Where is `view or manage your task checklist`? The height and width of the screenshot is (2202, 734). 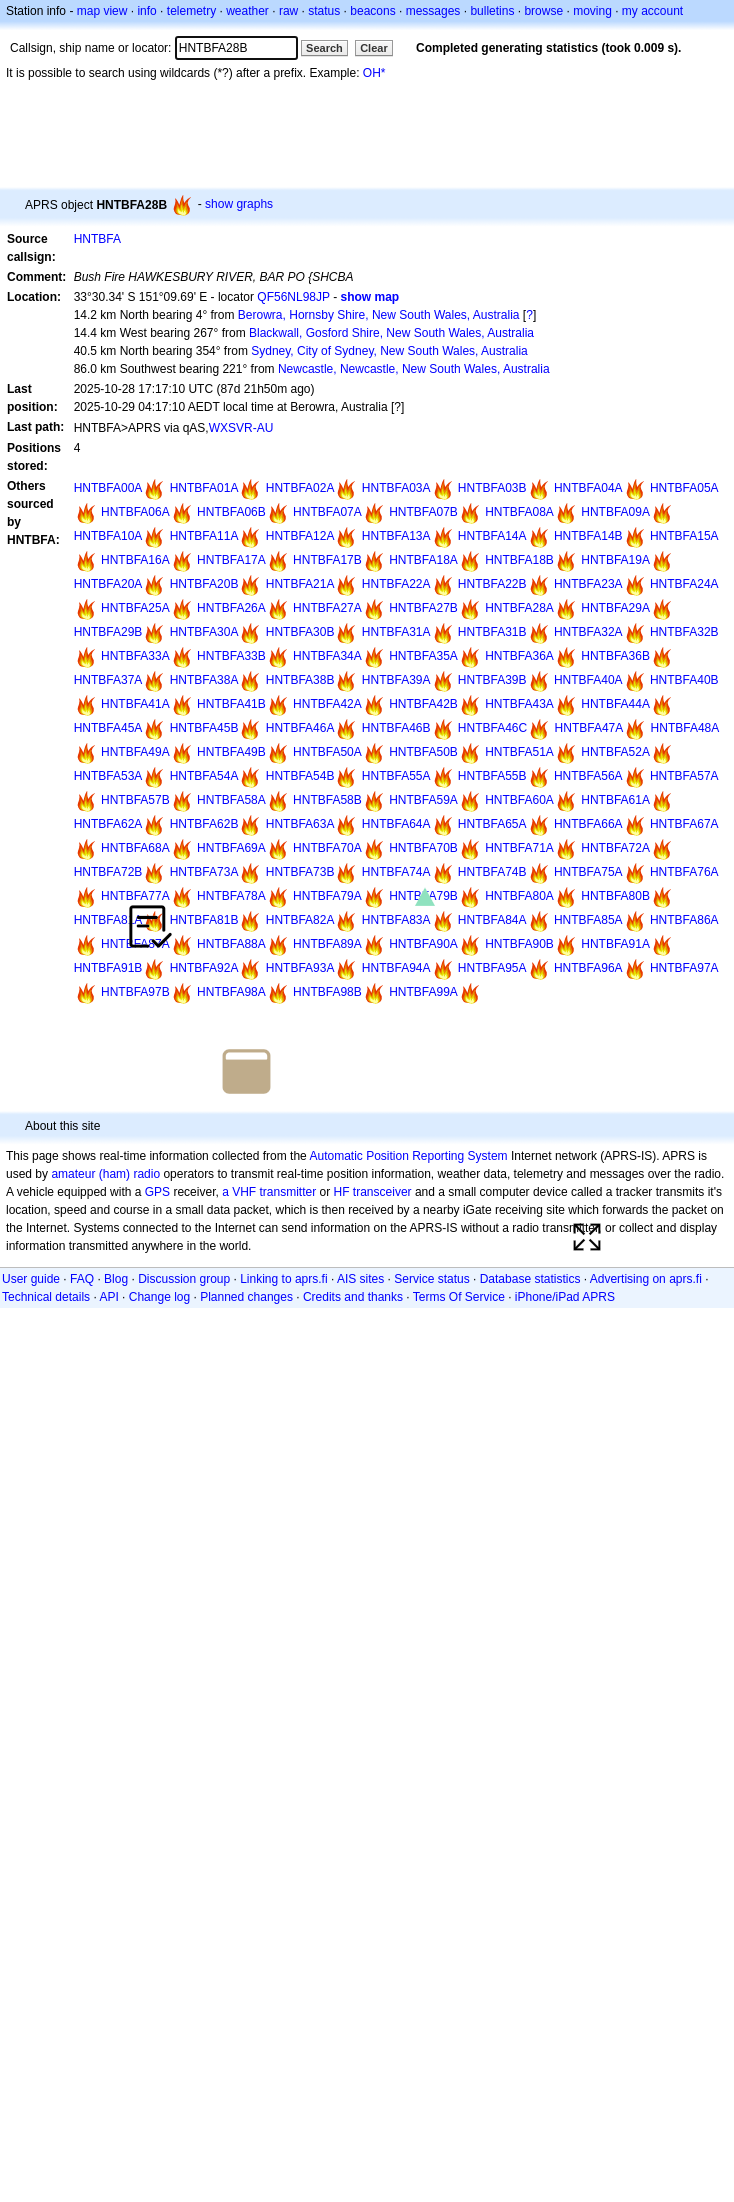 view or manage your task checklist is located at coordinates (150, 926).